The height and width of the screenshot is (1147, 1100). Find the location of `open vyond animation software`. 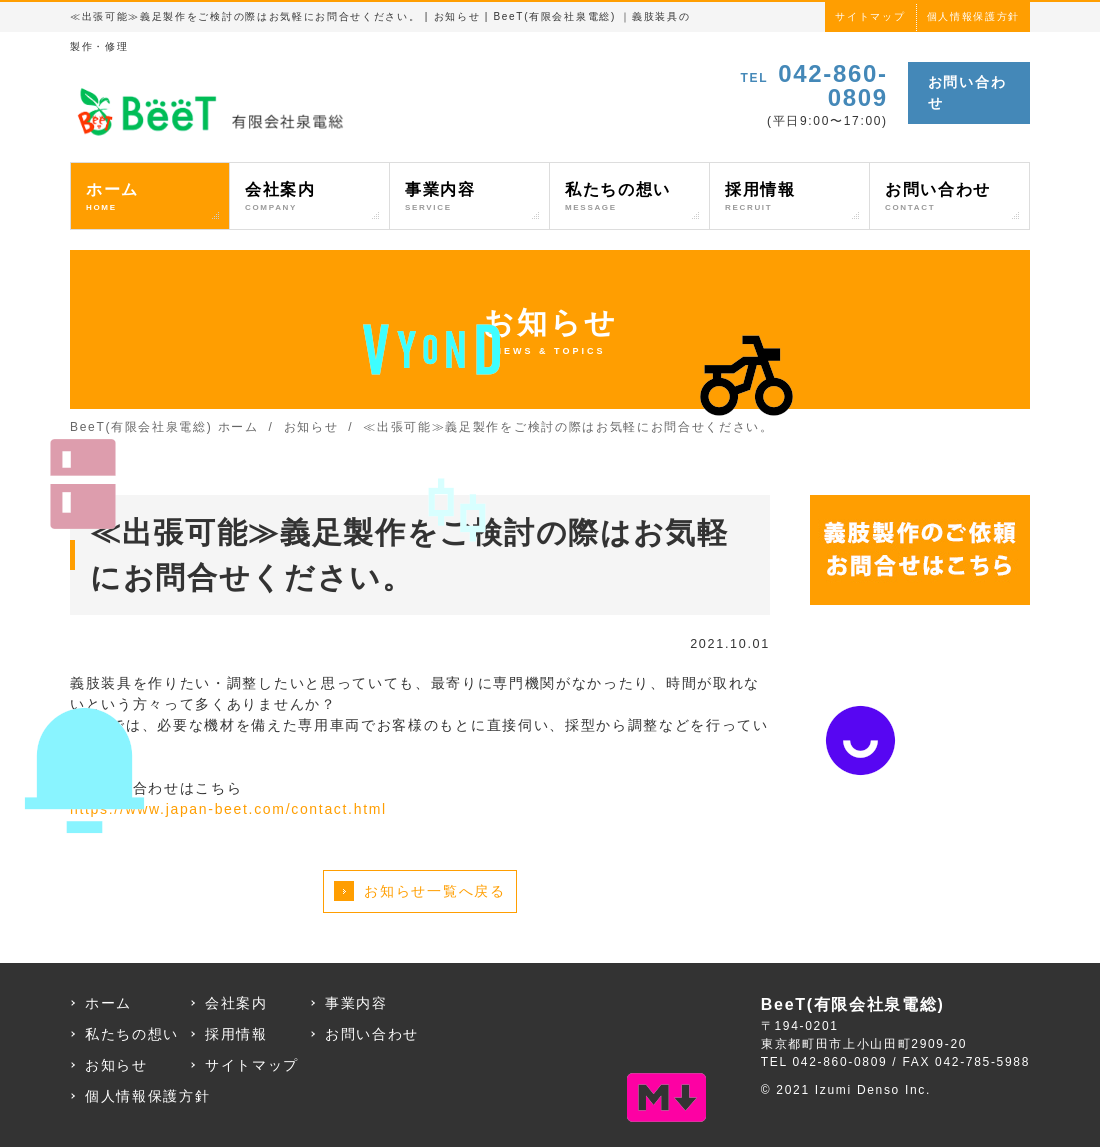

open vyond animation software is located at coordinates (431, 349).